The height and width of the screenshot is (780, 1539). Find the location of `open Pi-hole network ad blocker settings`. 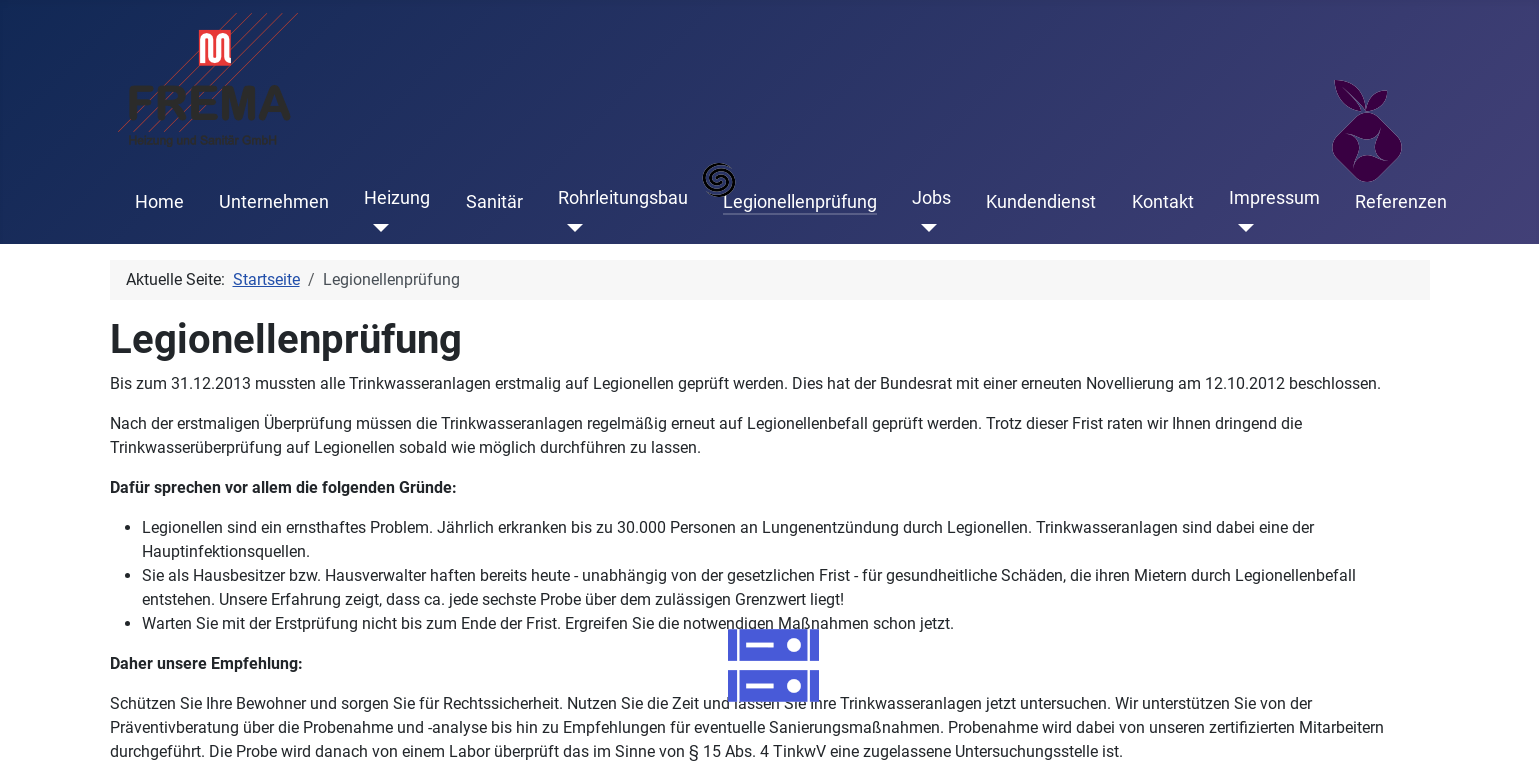

open Pi-hole network ad blocker settings is located at coordinates (1367, 131).